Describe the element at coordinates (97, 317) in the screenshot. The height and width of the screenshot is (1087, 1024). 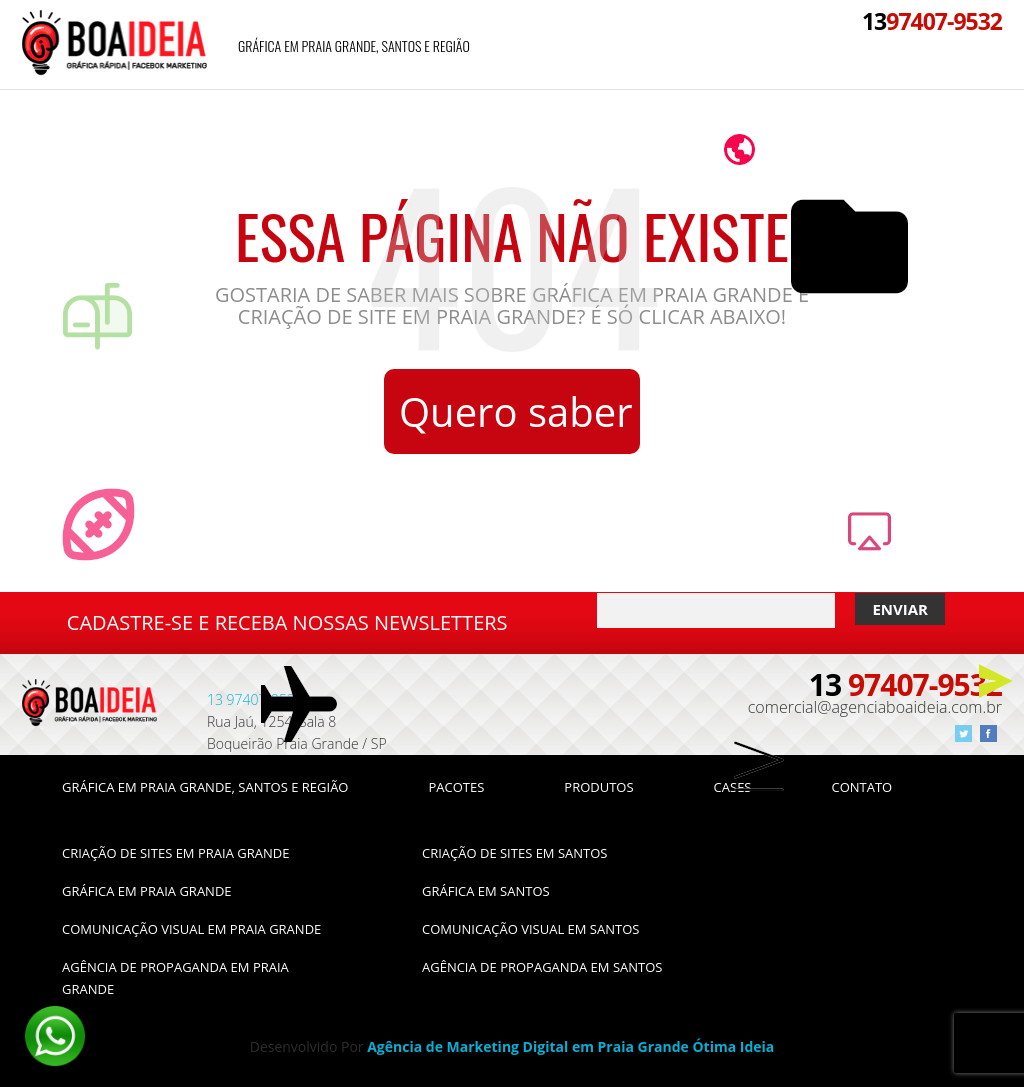
I see `access your mailbox or inbox` at that location.